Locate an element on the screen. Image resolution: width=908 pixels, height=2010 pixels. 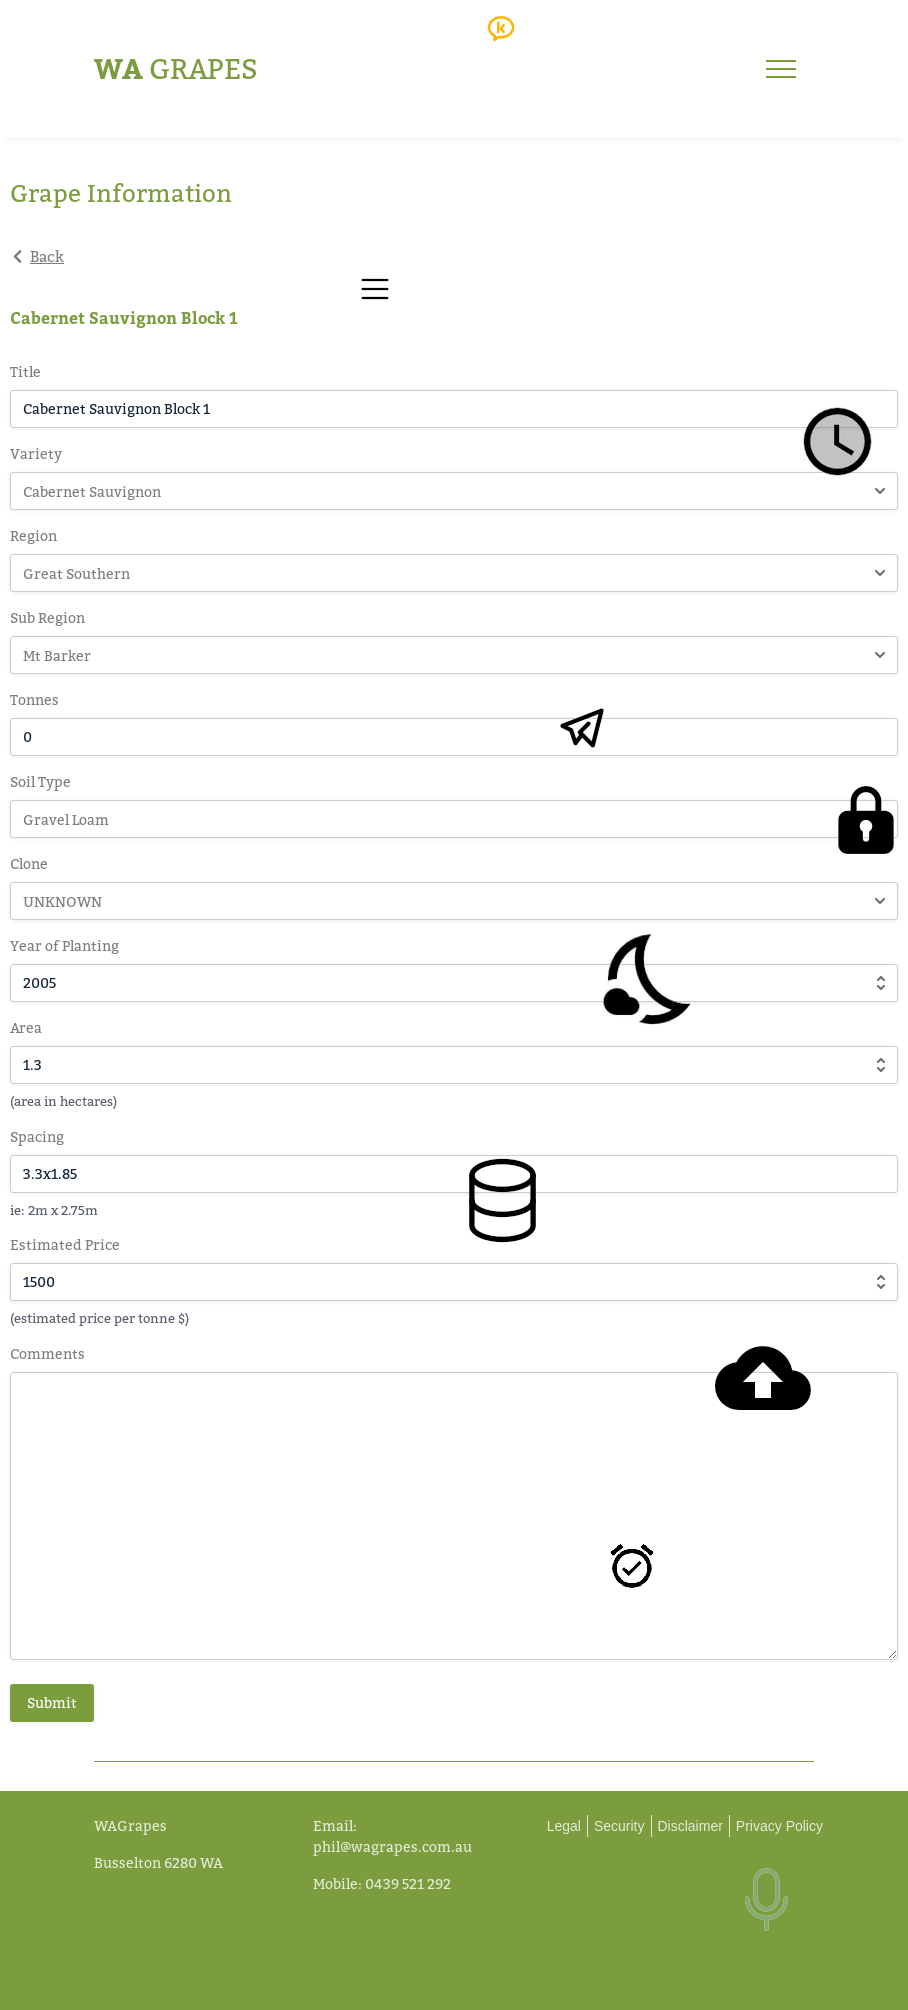
open KakaoTalk messaging app is located at coordinates (501, 28).